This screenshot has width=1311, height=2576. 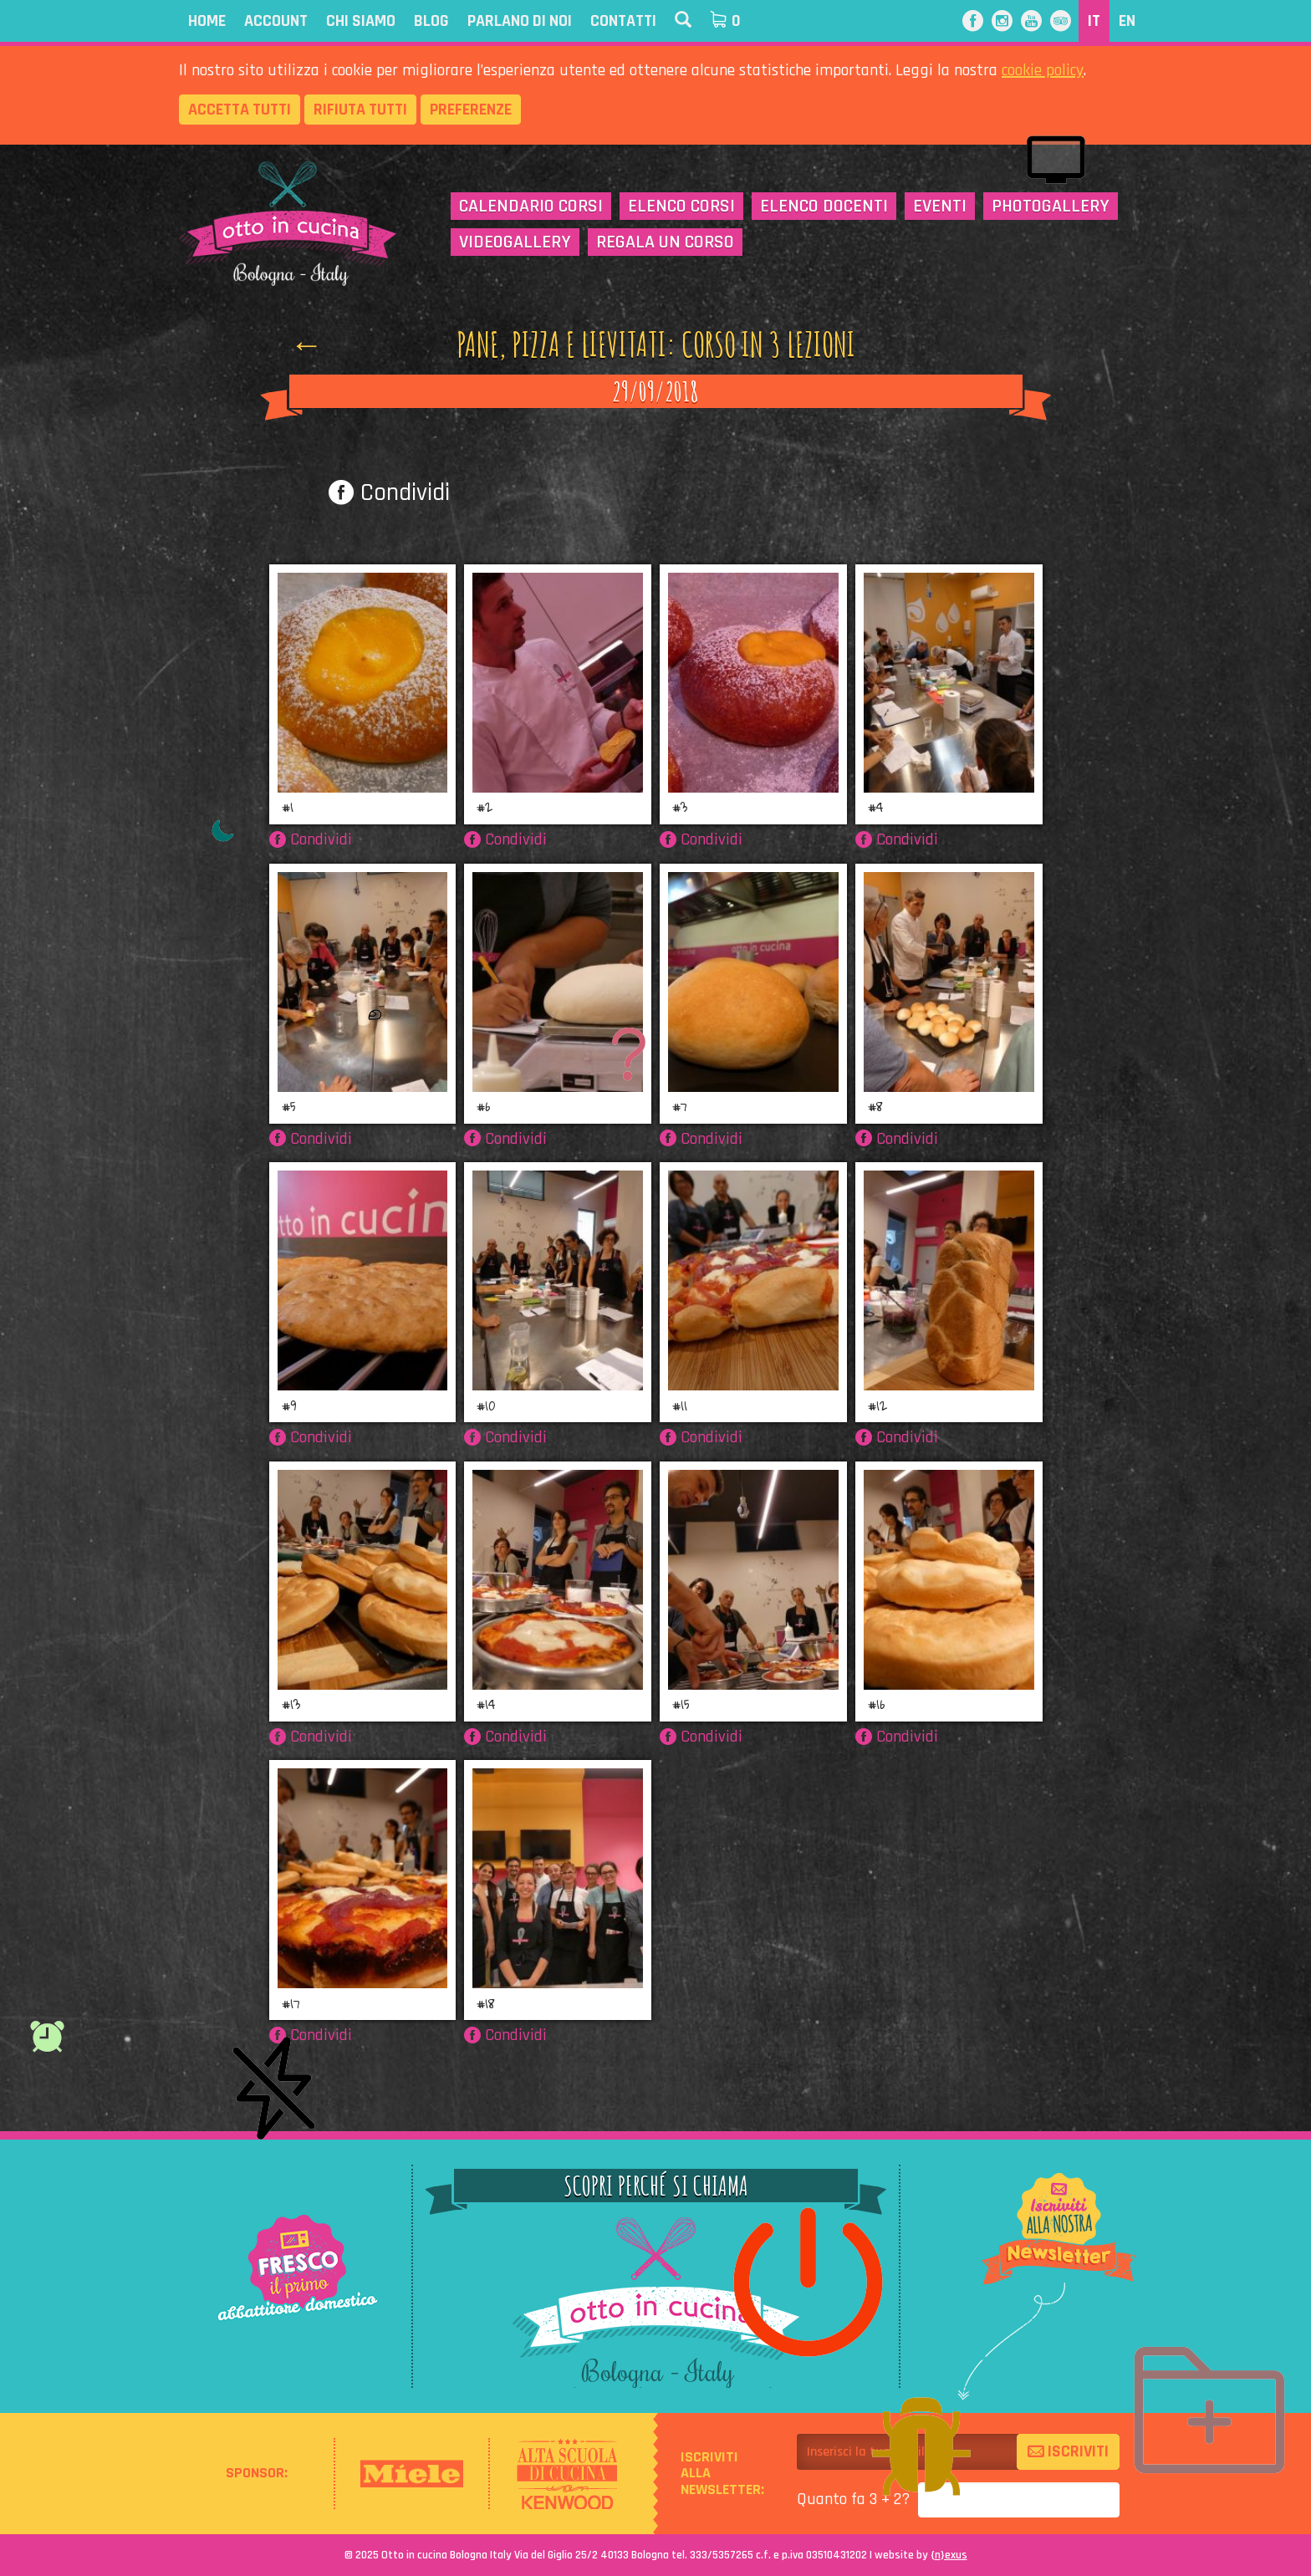 I want to click on report a bug or issue, so click(x=921, y=2446).